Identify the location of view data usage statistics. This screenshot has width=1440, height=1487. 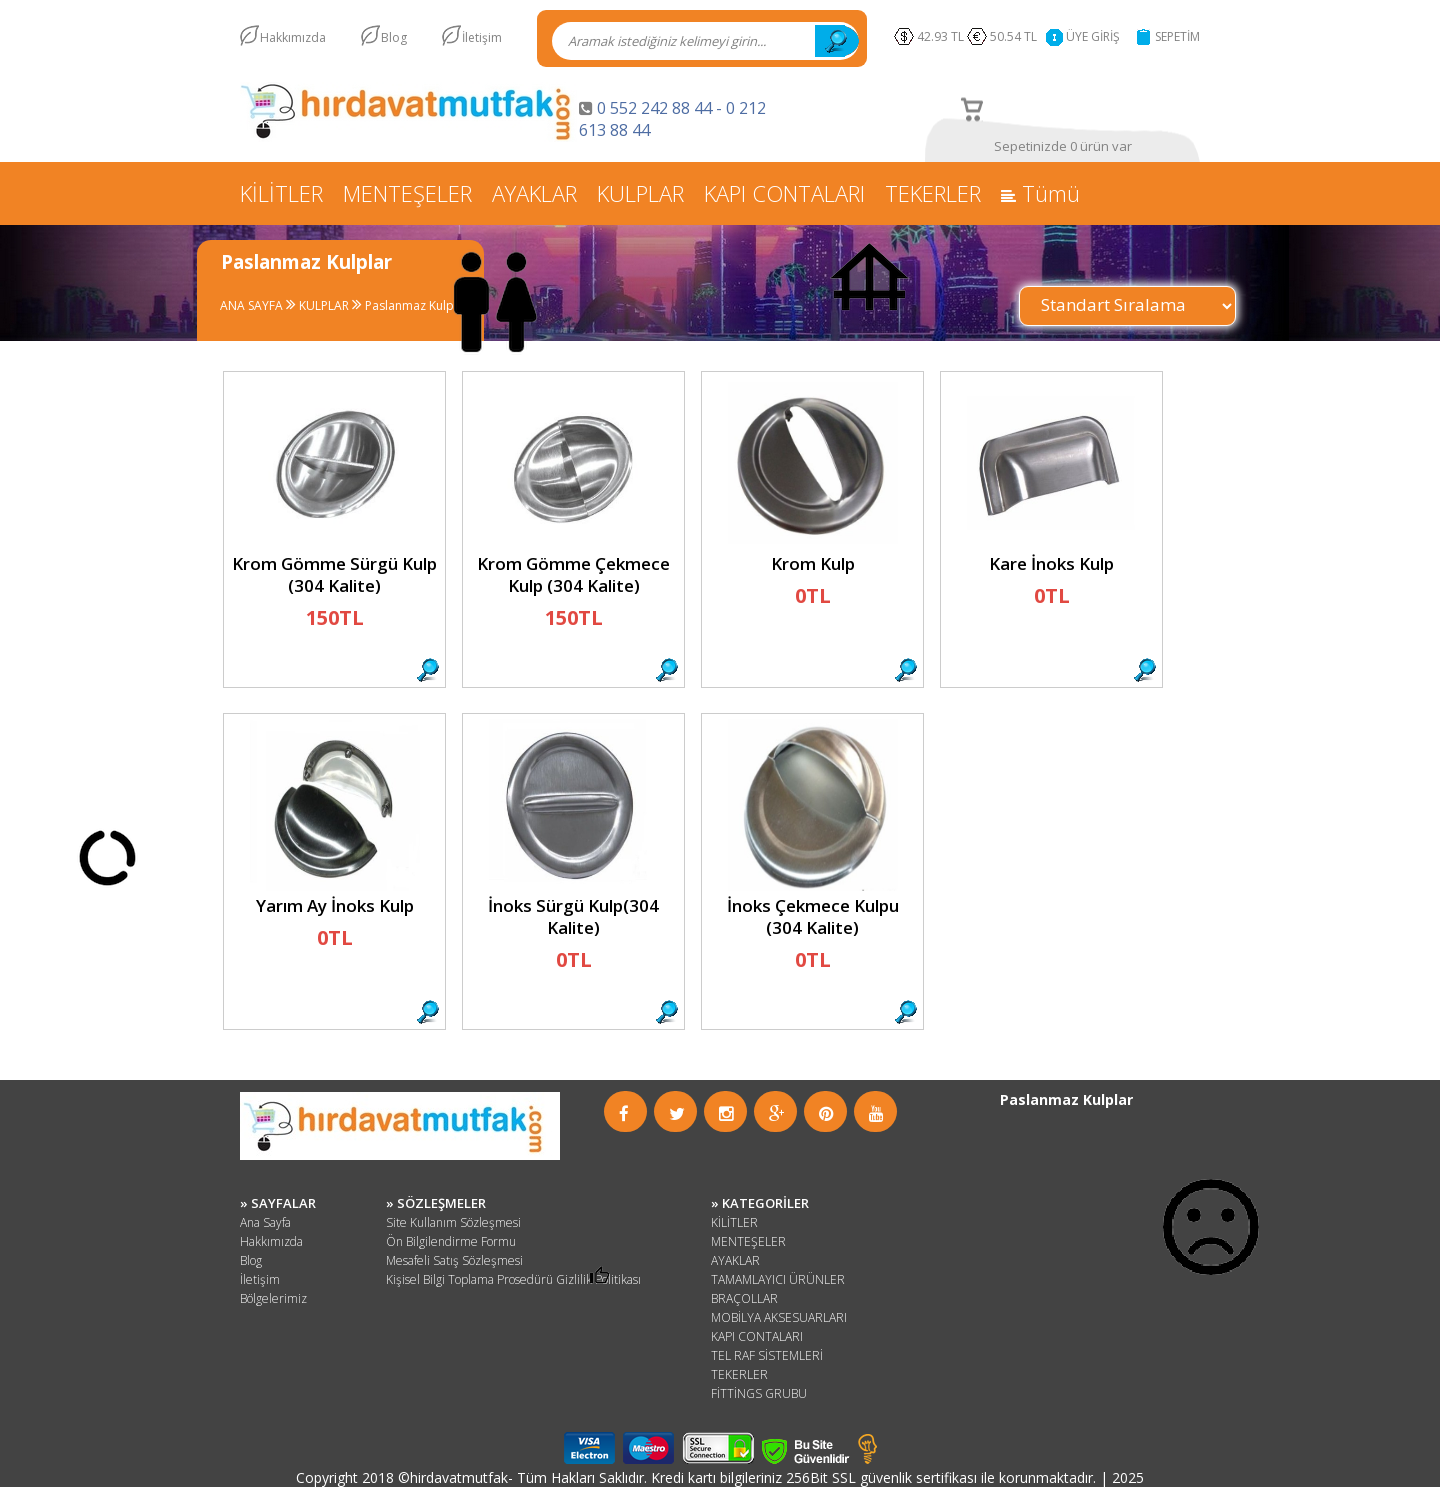
(107, 857).